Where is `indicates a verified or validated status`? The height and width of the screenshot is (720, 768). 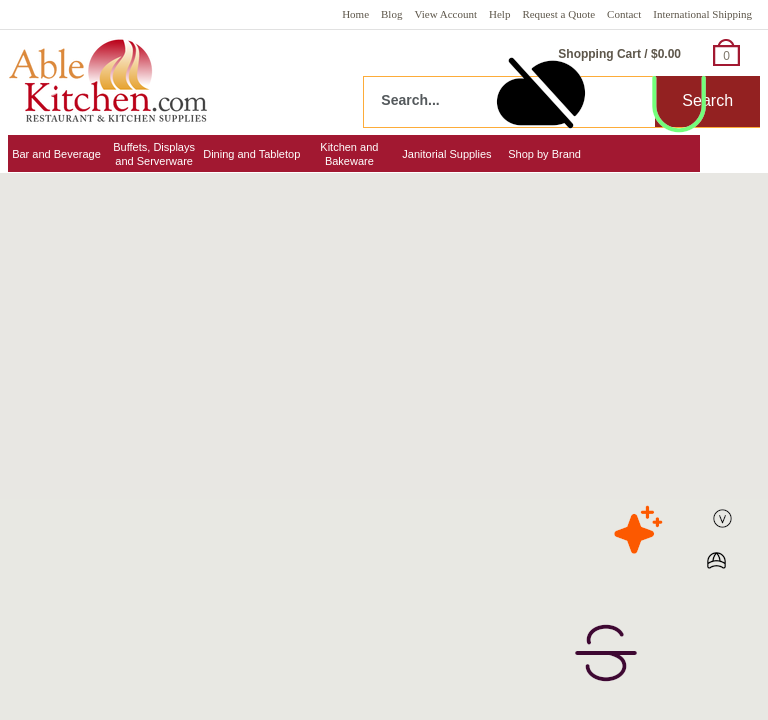 indicates a verified or validated status is located at coordinates (722, 518).